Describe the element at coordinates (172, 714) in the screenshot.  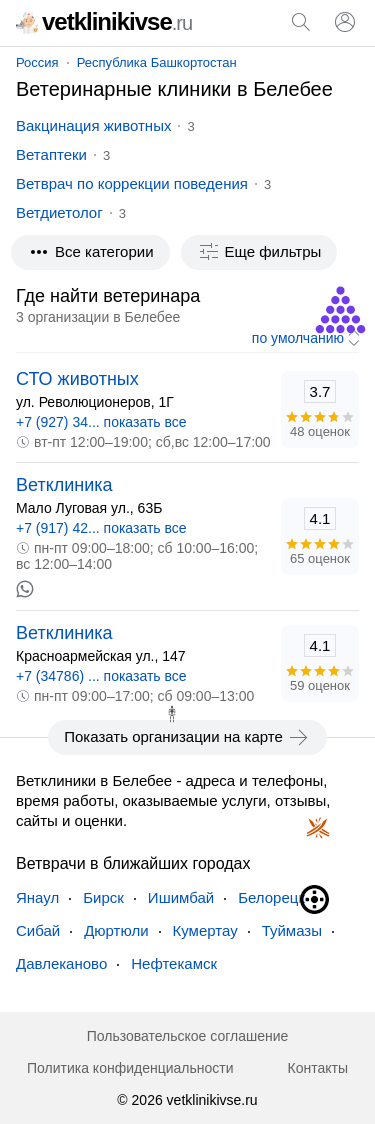
I see `indicates a skeleton or bone-related game element` at that location.